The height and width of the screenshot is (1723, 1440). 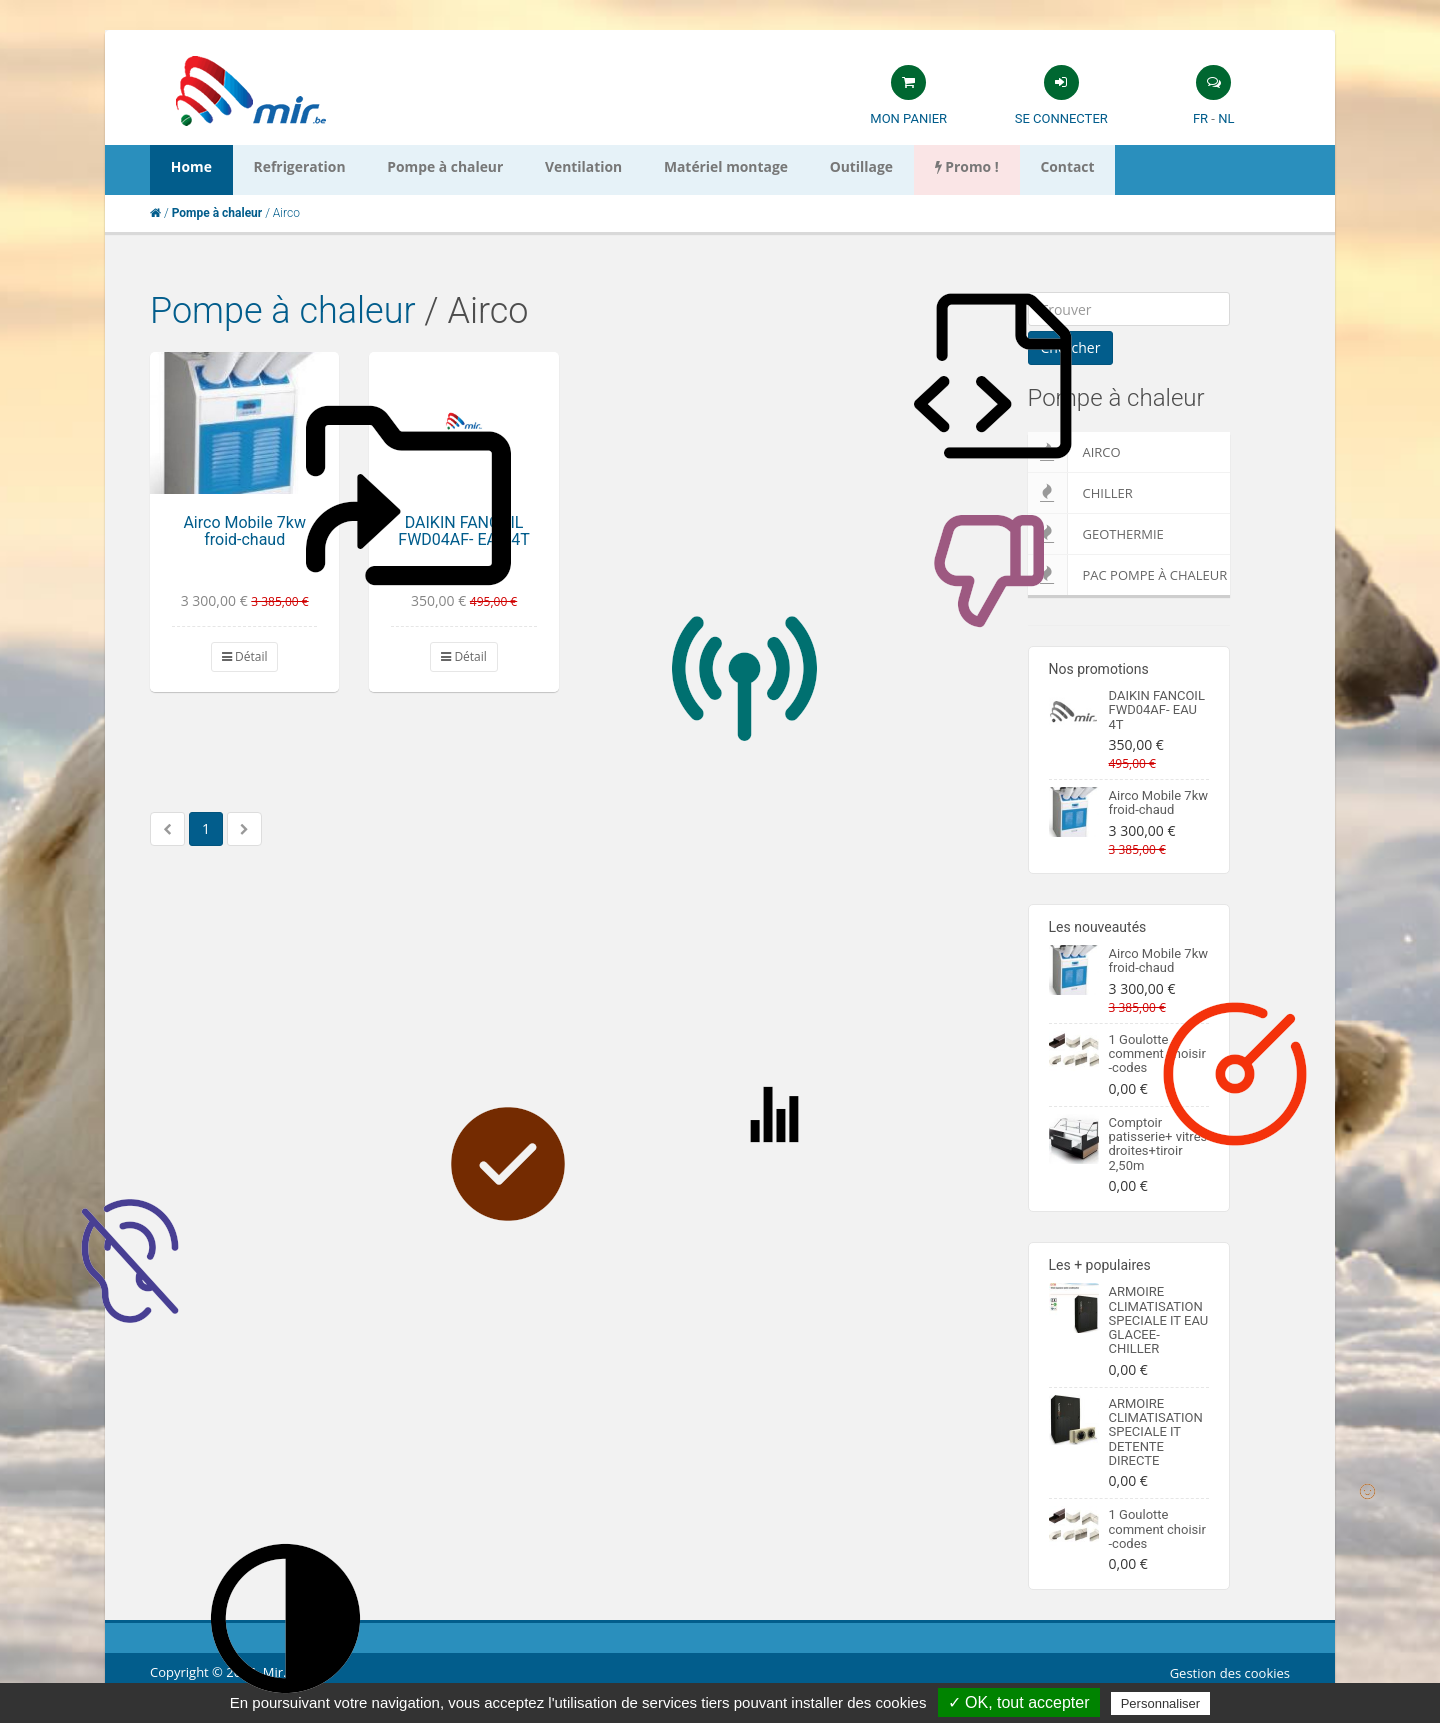 What do you see at coordinates (1004, 376) in the screenshot?
I see `view source code file` at bounding box center [1004, 376].